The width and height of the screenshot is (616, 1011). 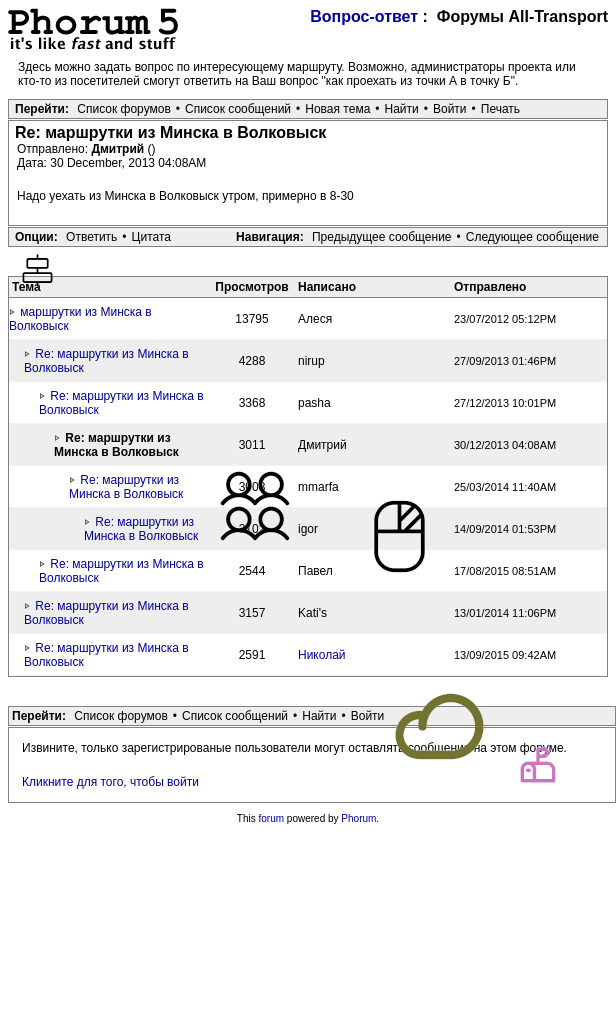 What do you see at coordinates (255, 506) in the screenshot?
I see `view all team members` at bounding box center [255, 506].